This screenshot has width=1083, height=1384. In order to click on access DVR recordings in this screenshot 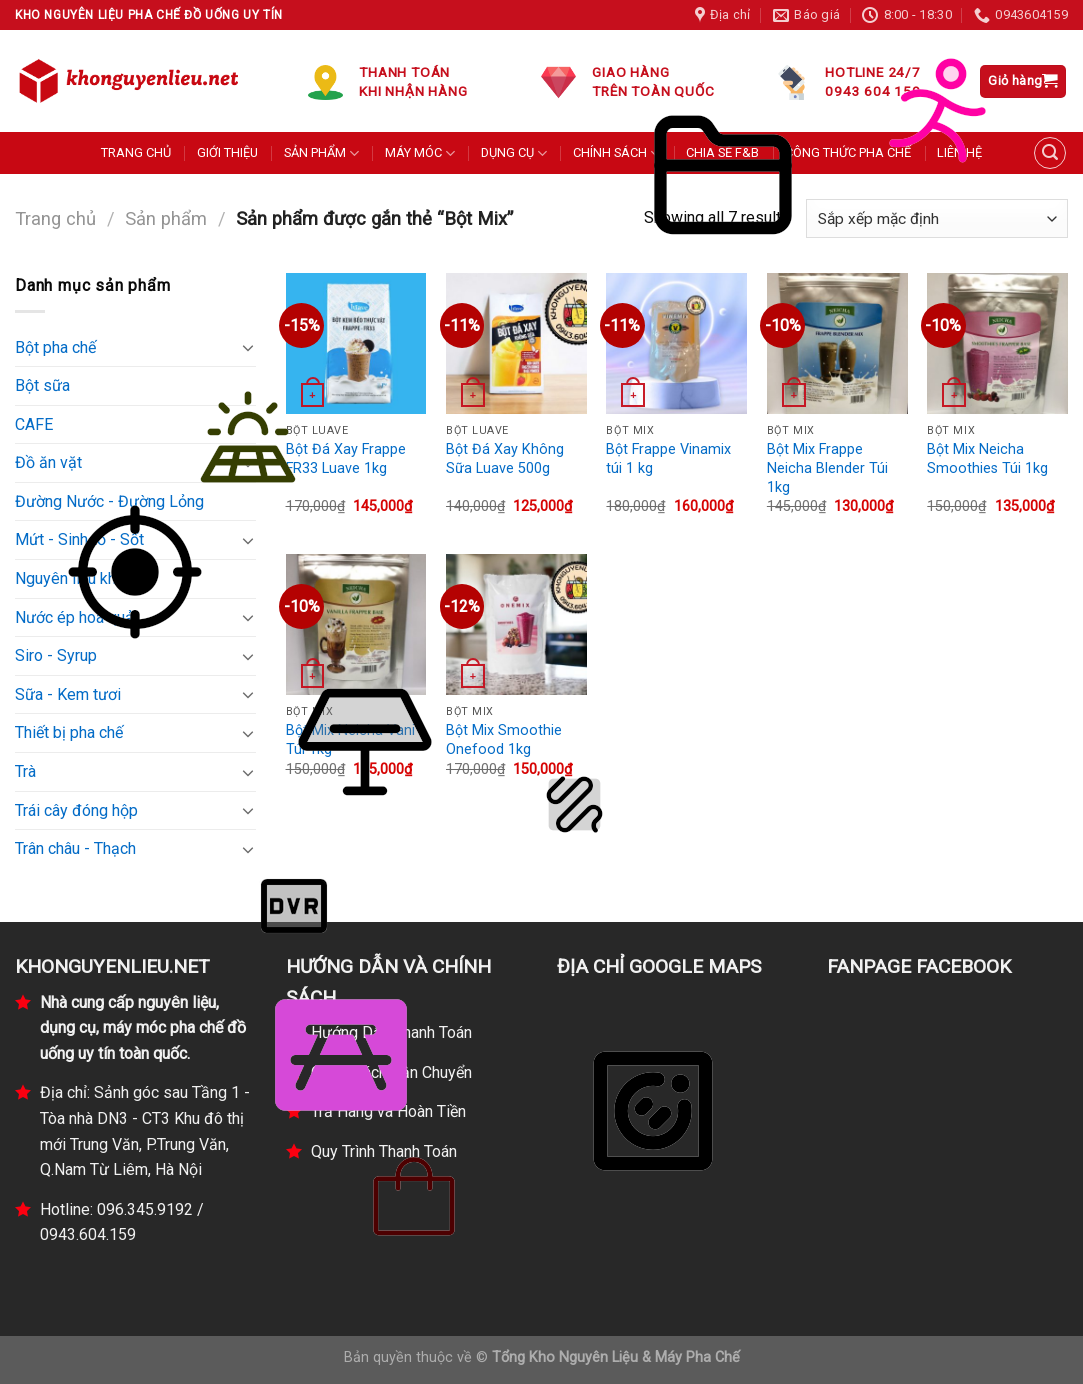, I will do `click(294, 906)`.